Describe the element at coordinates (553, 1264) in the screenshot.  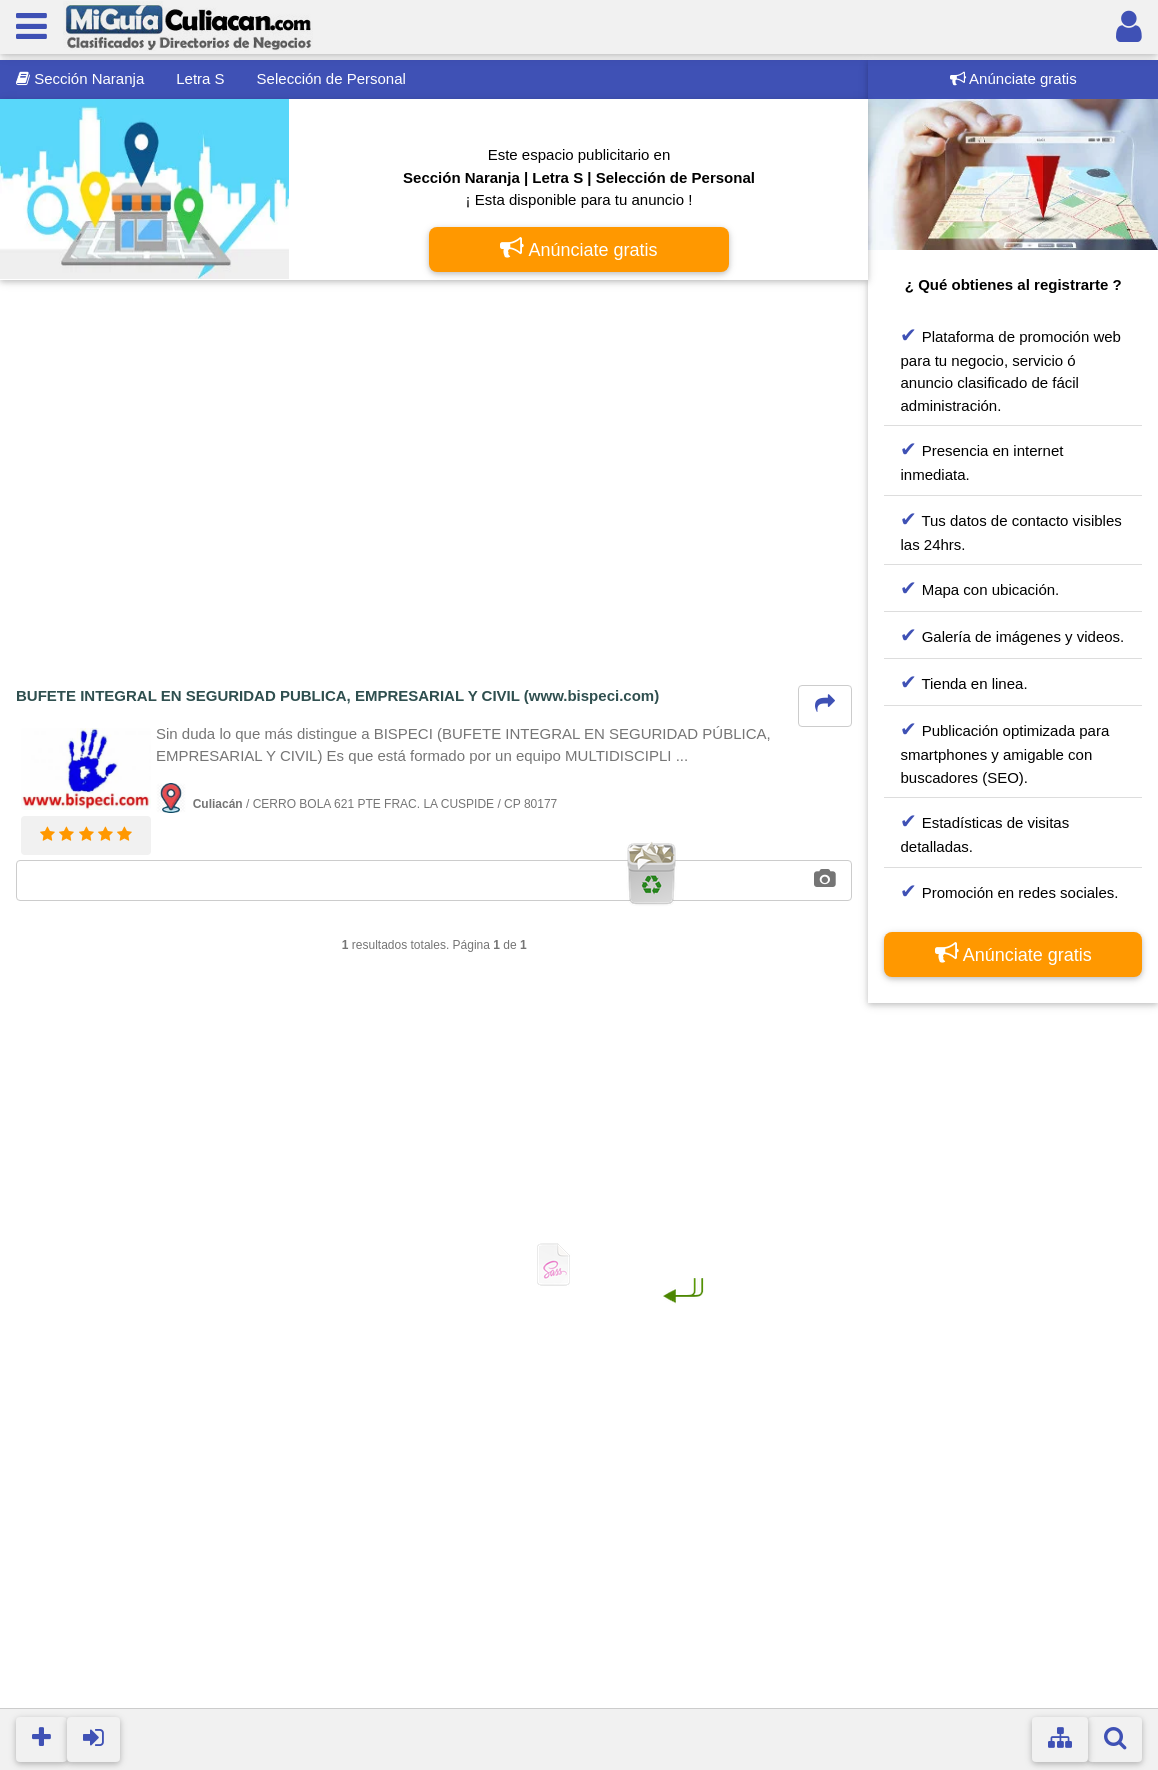
I see `scss stylesheet file` at that location.